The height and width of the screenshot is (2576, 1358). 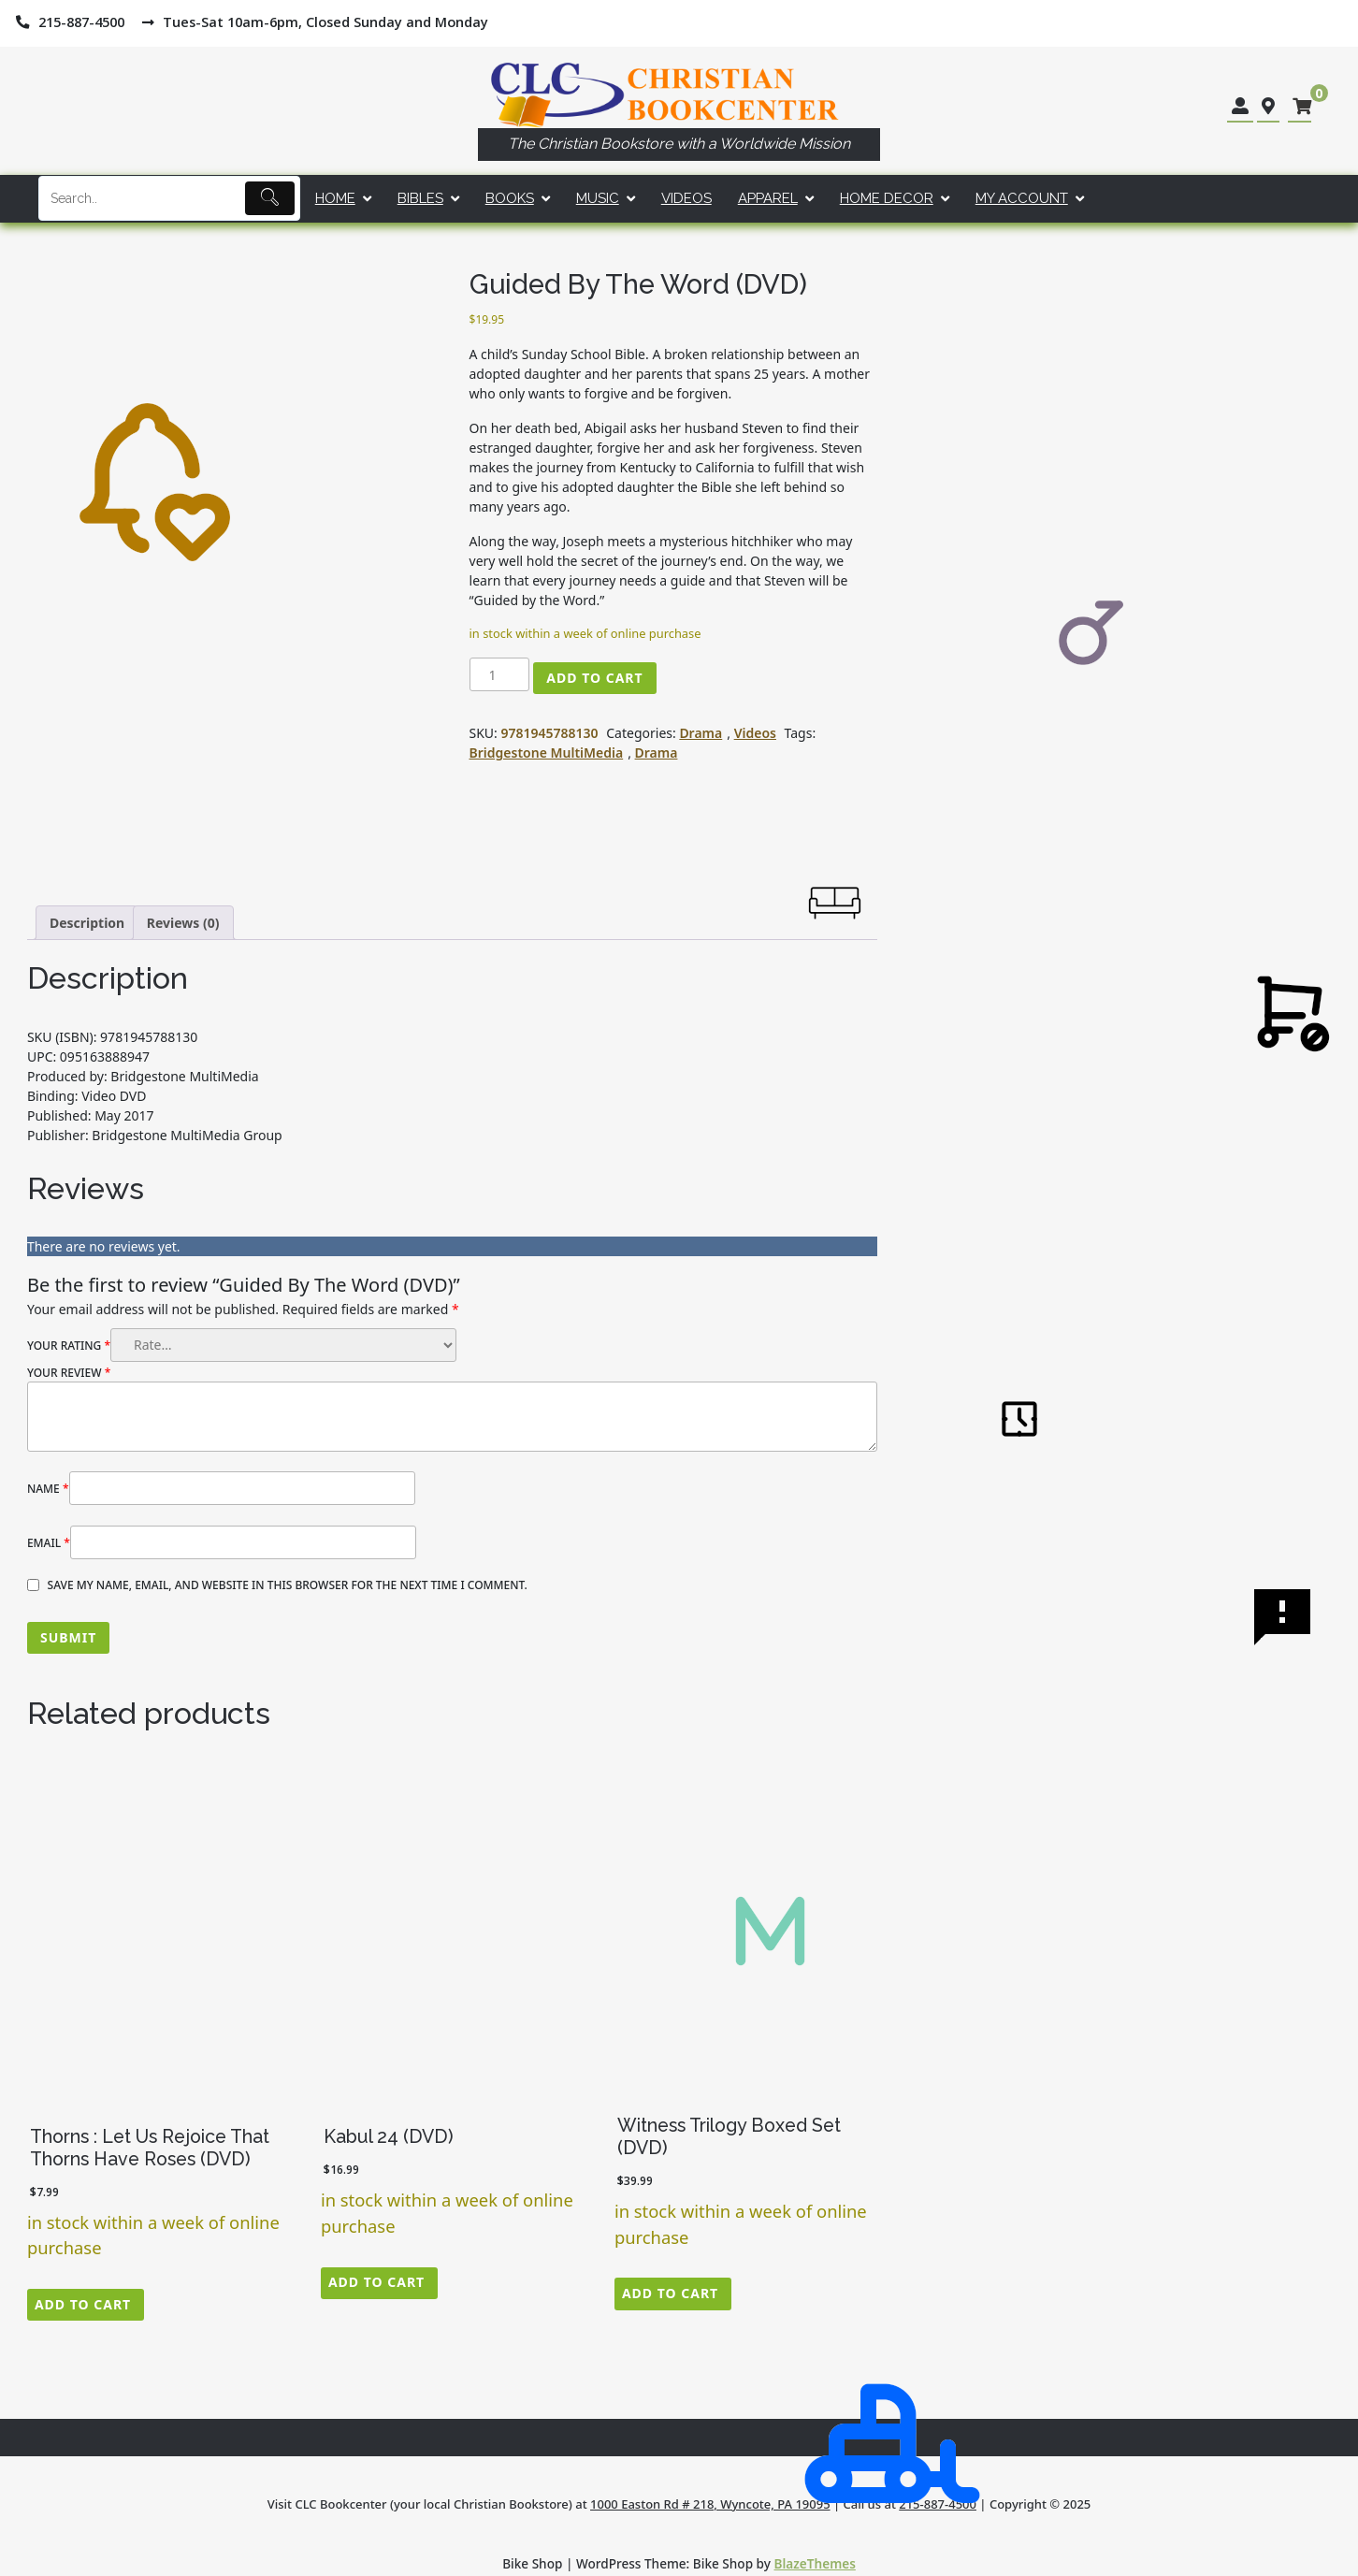 What do you see at coordinates (147, 478) in the screenshot?
I see `notifications from favorites or loved ones` at bounding box center [147, 478].